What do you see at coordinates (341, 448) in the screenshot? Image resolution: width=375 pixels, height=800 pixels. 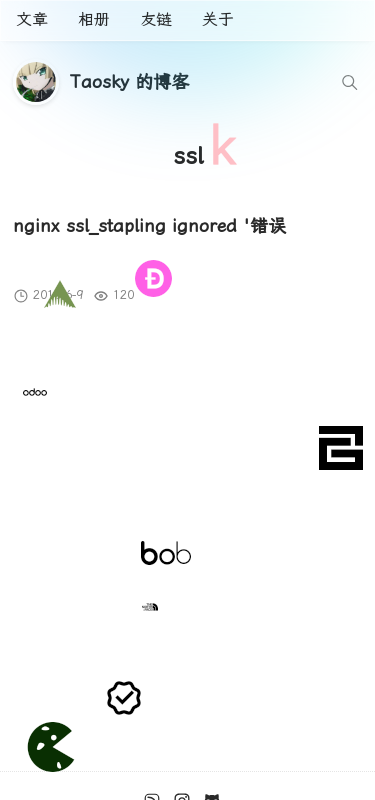 I see `visit the G2G gaming marketplace` at bounding box center [341, 448].